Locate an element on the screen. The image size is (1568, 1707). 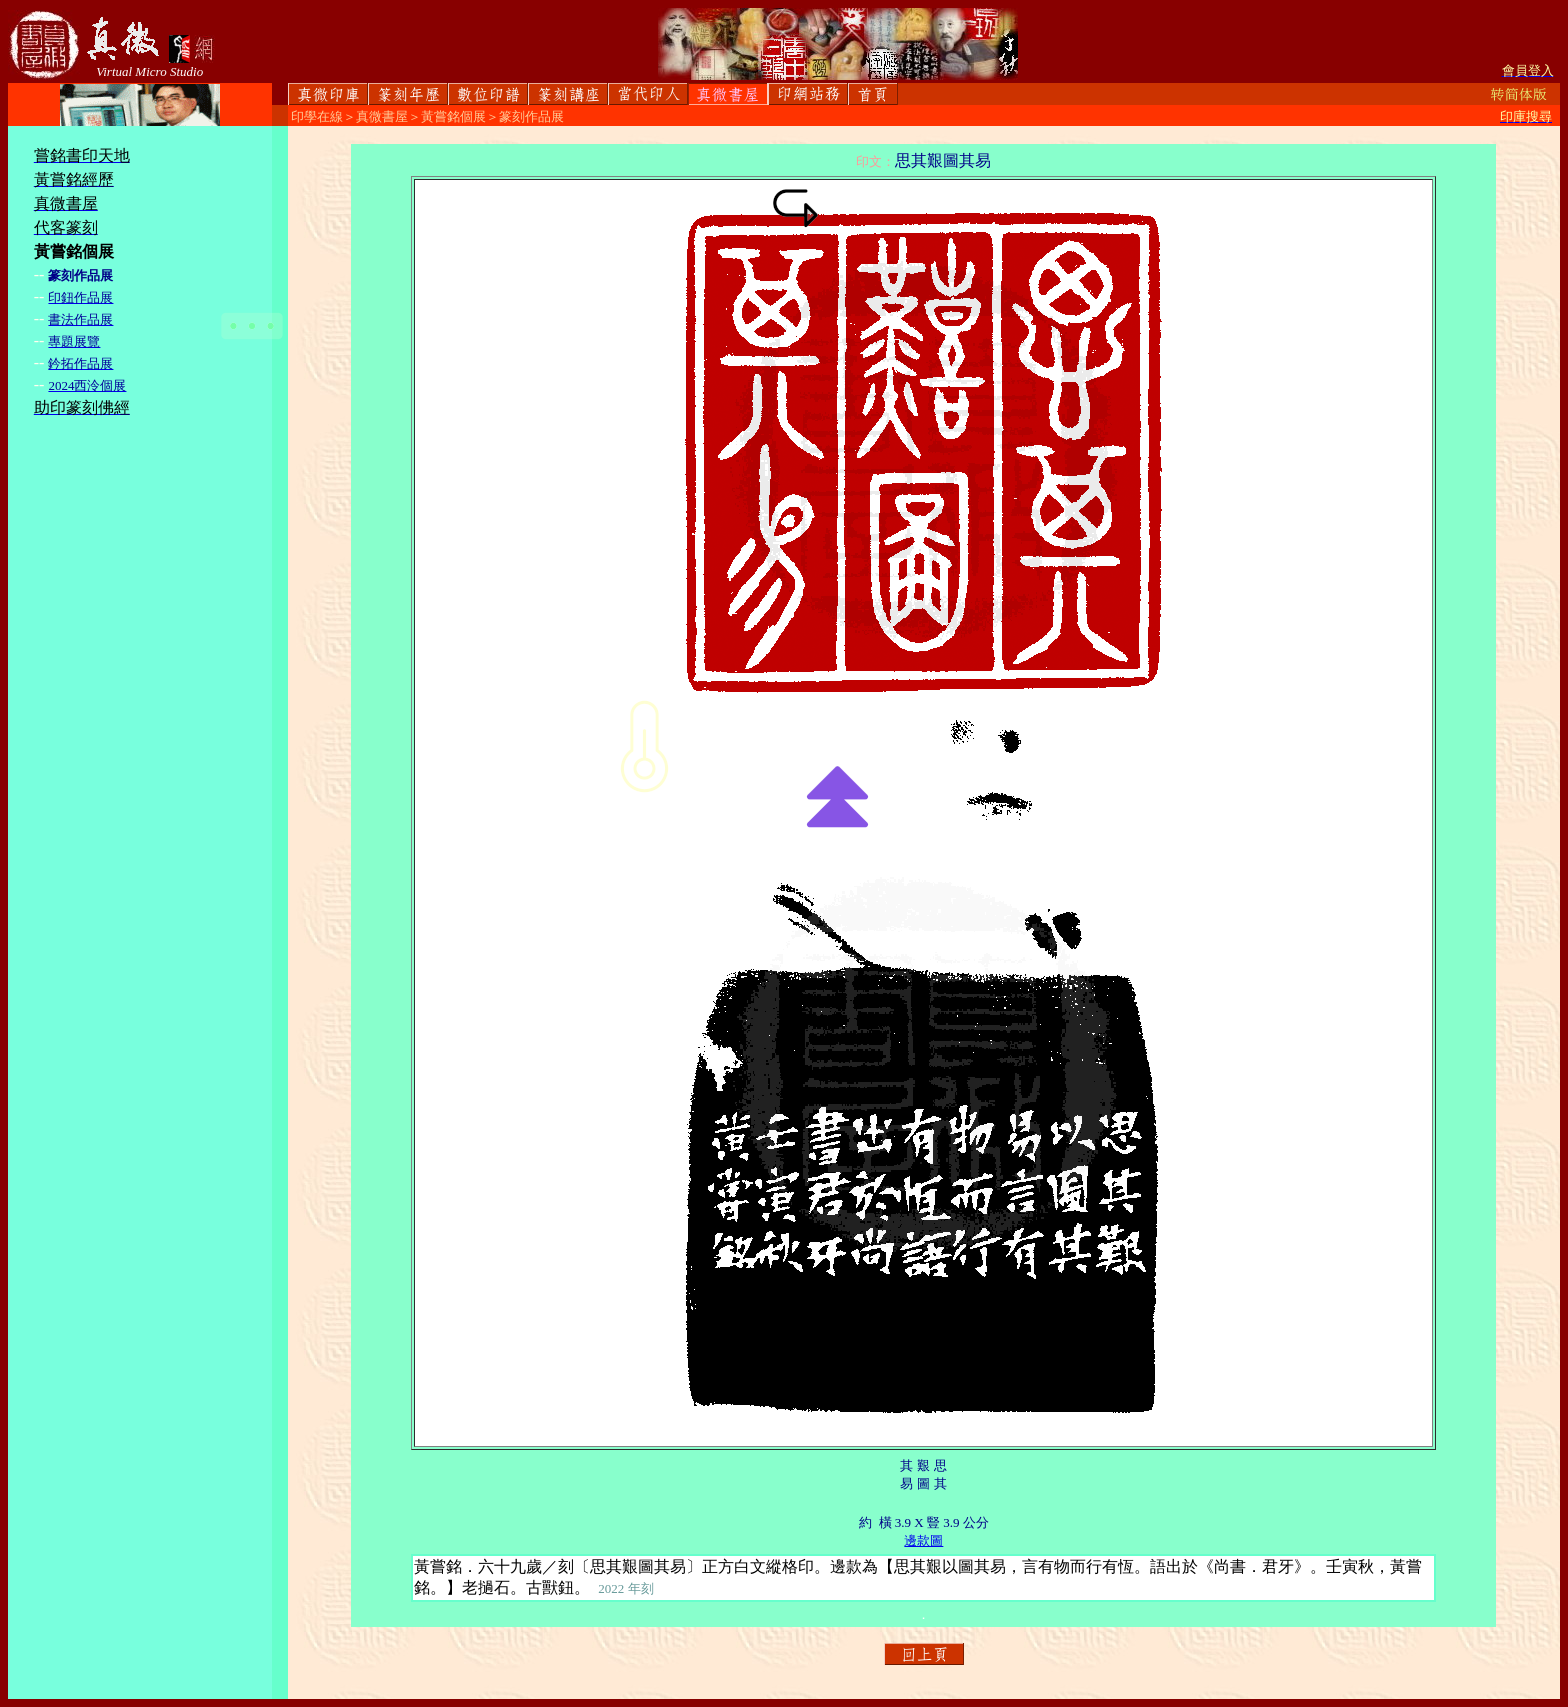
collapse all sections or content is located at coordinates (837, 799).